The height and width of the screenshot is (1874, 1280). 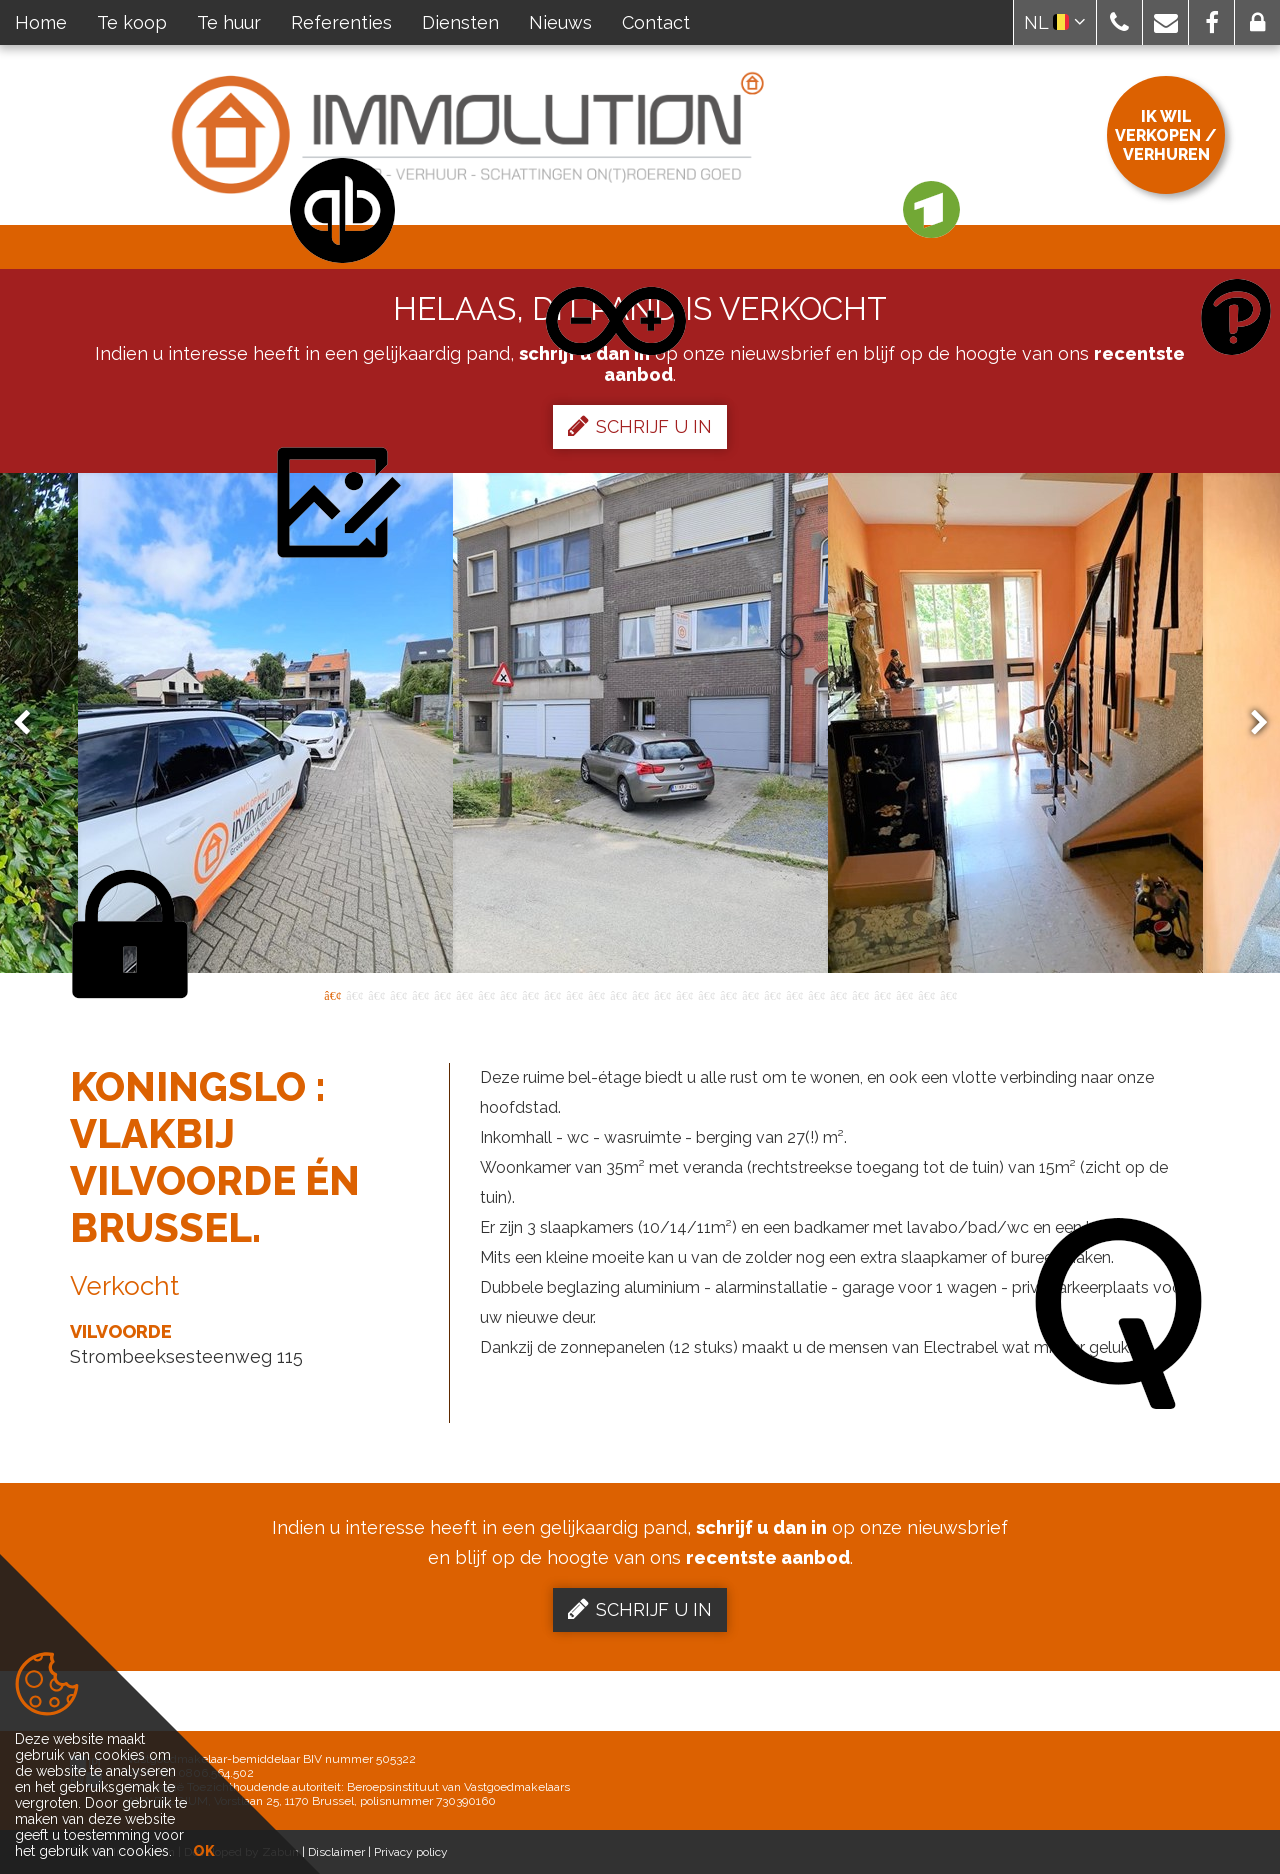 I want to click on open QuickBooks accounting software, so click(x=342, y=210).